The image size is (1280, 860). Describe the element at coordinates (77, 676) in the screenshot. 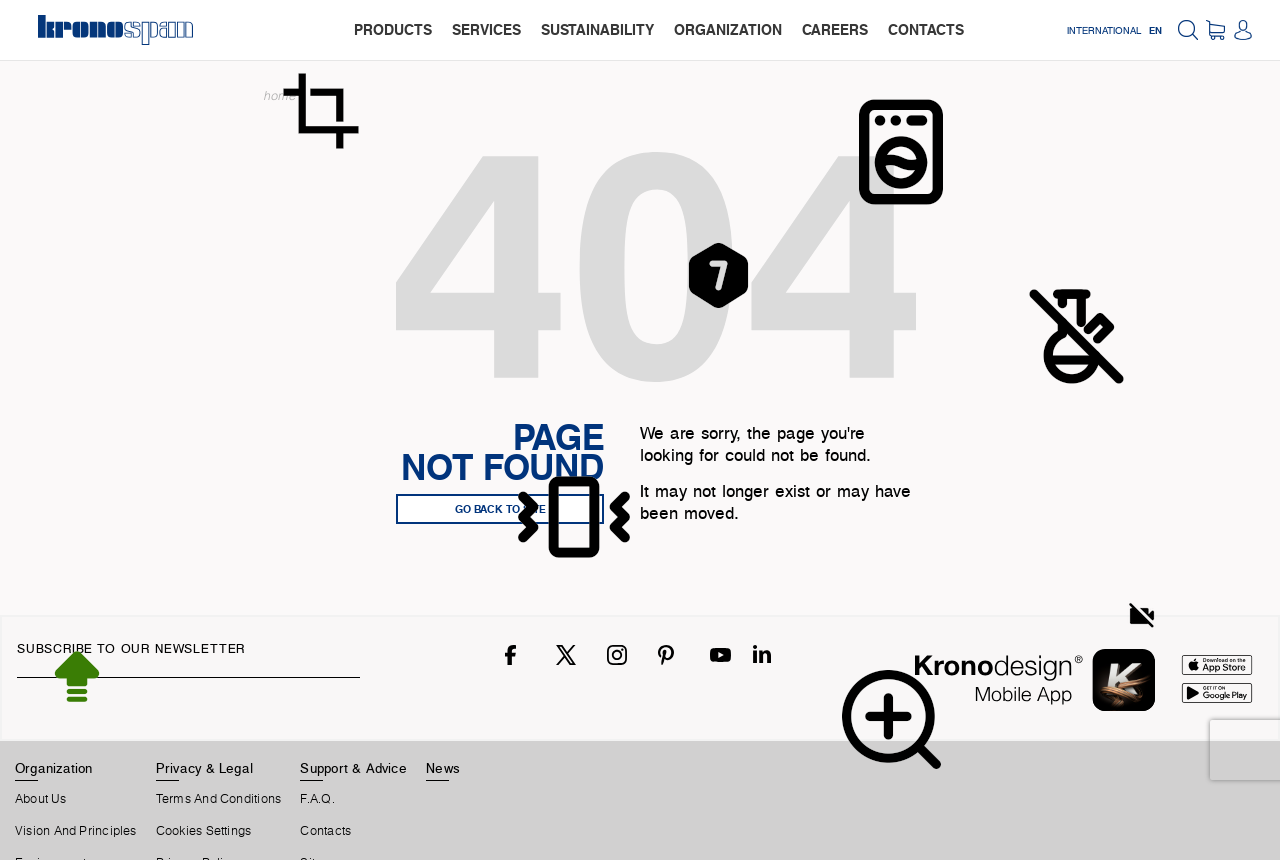

I see `upload multiple files` at that location.